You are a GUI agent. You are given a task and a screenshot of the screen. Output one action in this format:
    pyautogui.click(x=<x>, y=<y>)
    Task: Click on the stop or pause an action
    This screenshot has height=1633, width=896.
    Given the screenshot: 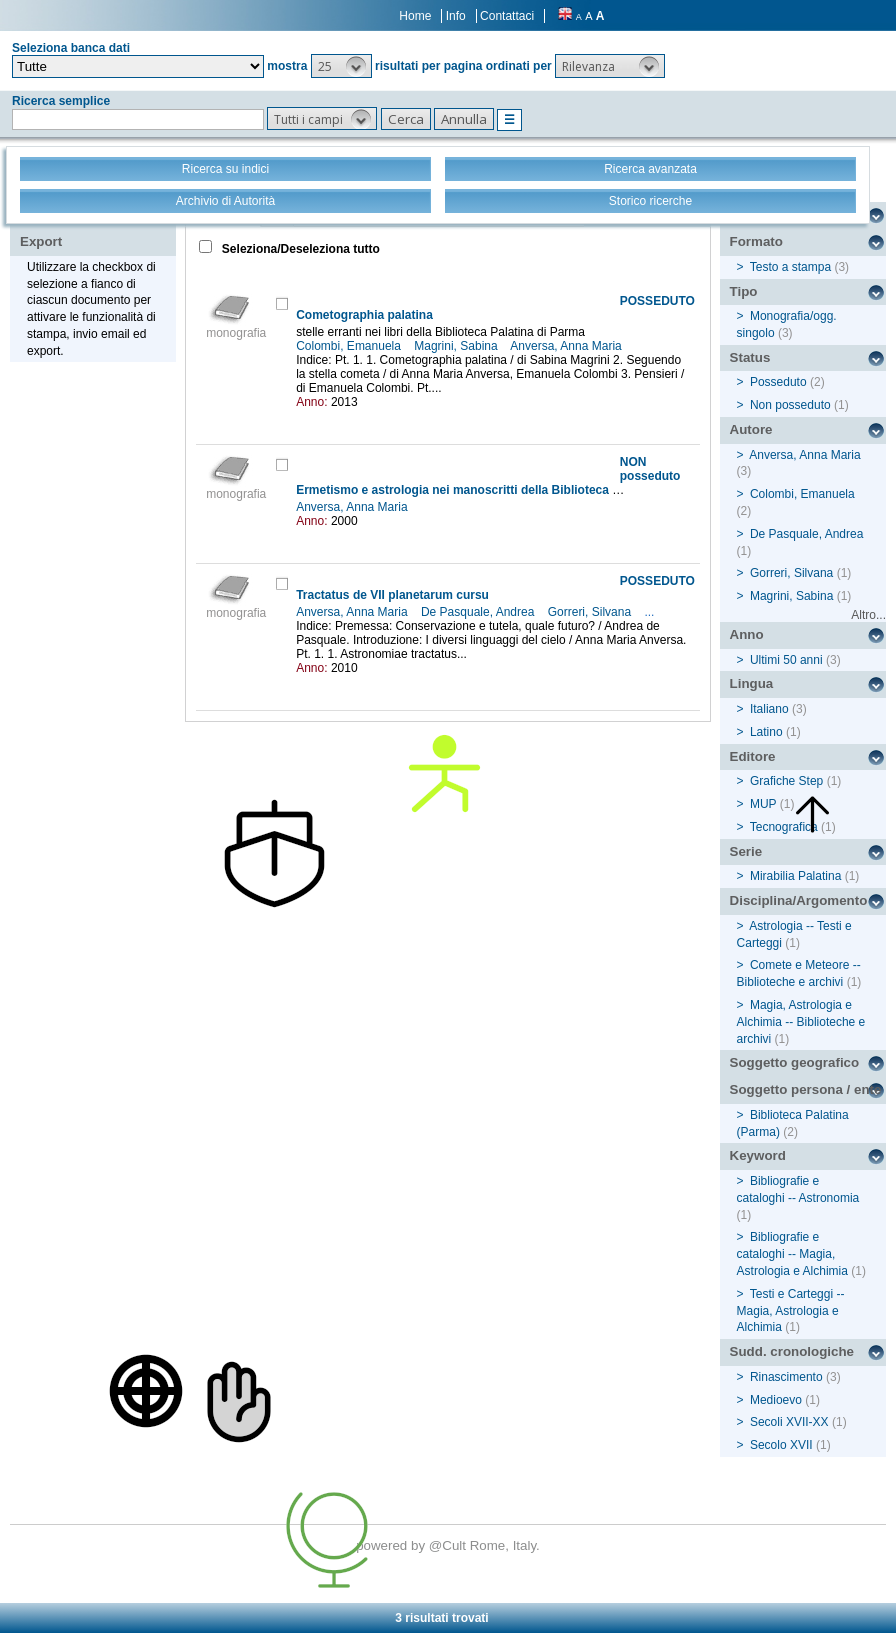 What is the action you would take?
    pyautogui.click(x=239, y=1402)
    